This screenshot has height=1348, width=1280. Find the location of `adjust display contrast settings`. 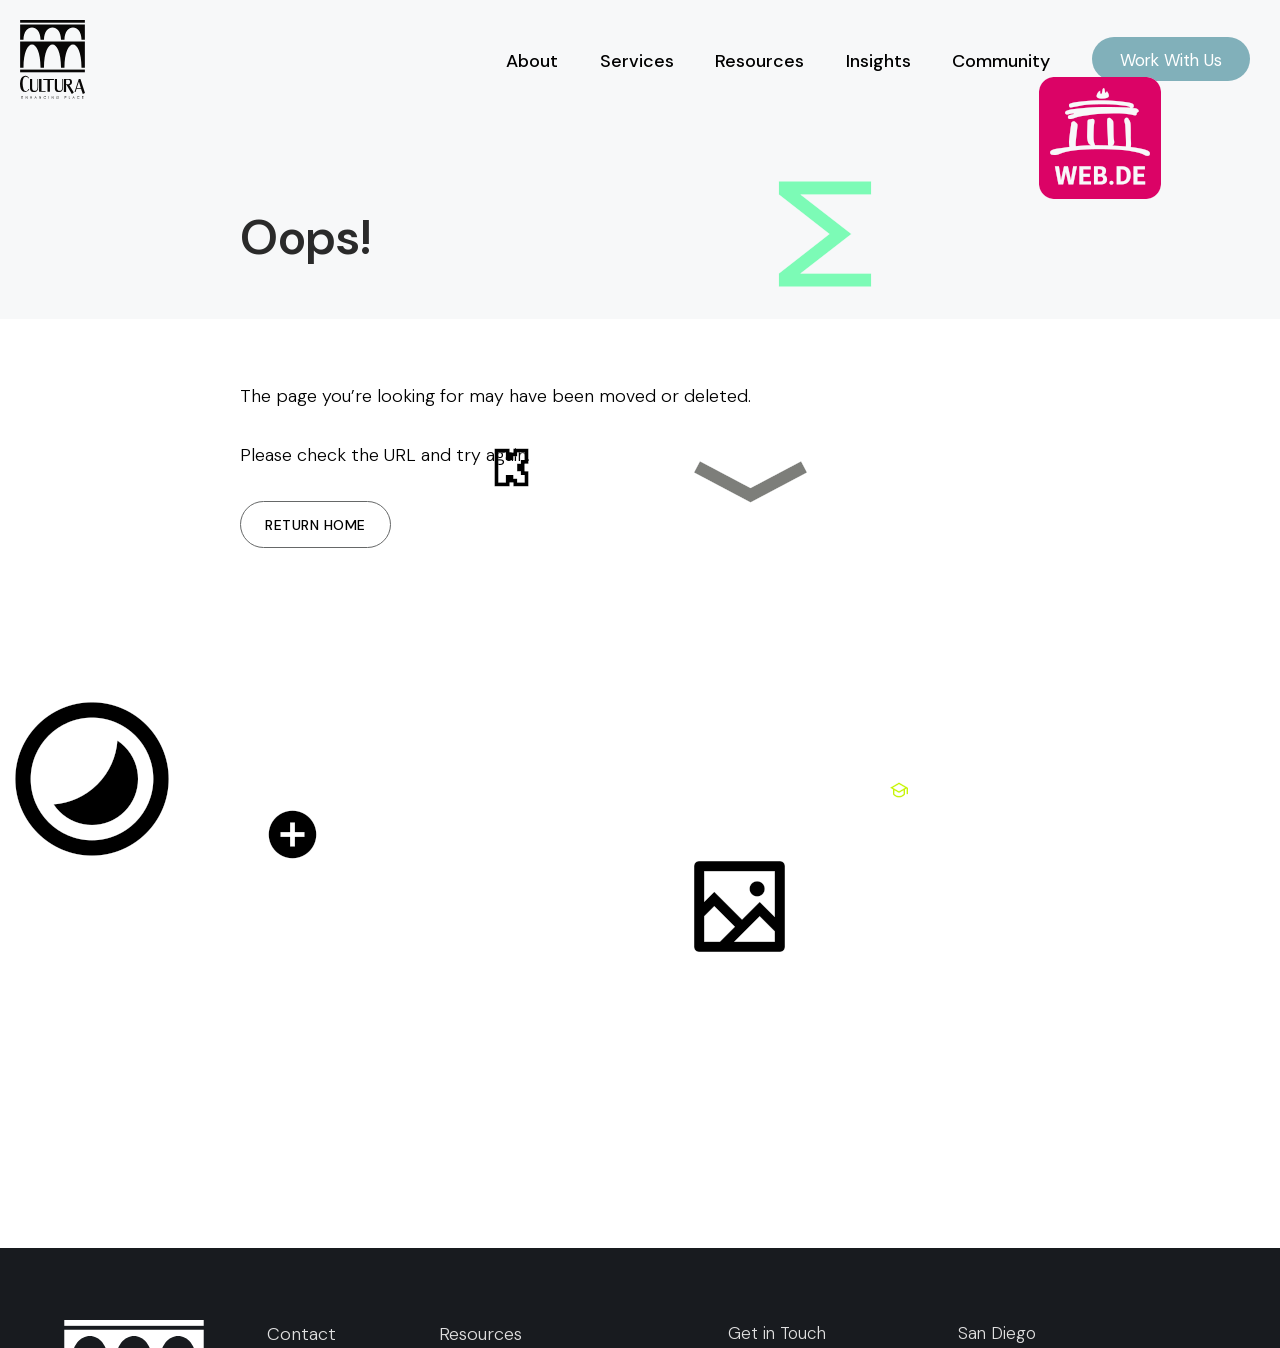

adjust display contrast settings is located at coordinates (92, 779).